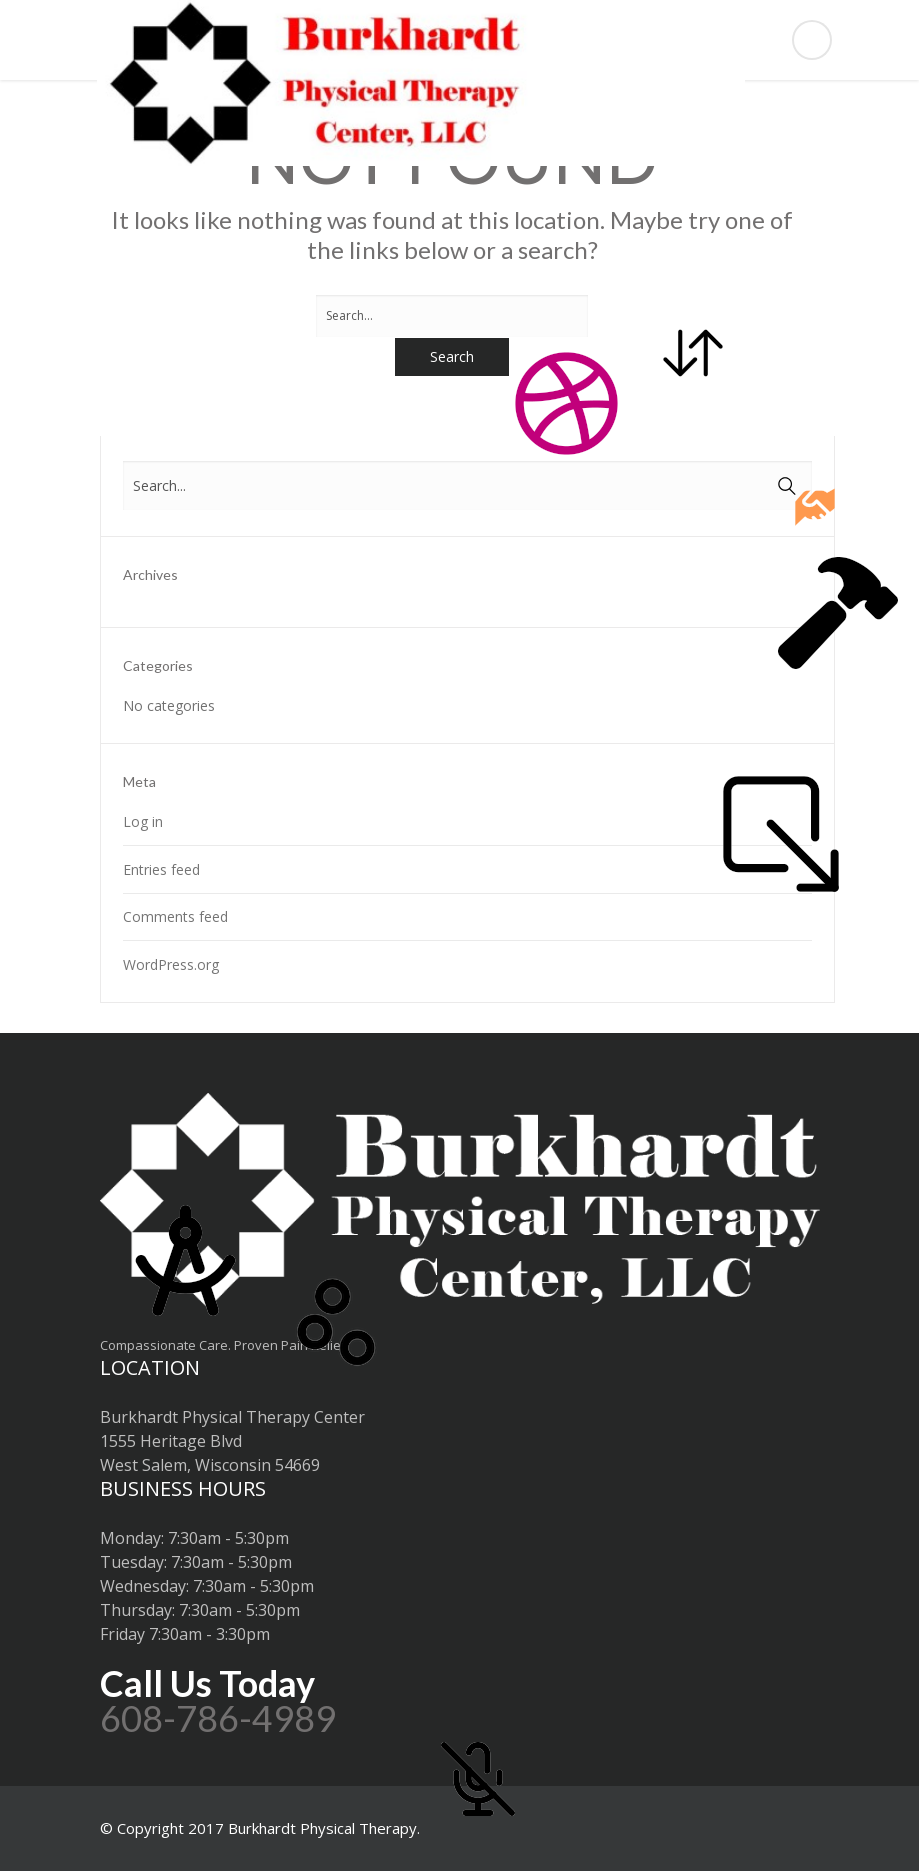 The image size is (919, 1871). What do you see at coordinates (838, 613) in the screenshot?
I see `access build or developer tools` at bounding box center [838, 613].